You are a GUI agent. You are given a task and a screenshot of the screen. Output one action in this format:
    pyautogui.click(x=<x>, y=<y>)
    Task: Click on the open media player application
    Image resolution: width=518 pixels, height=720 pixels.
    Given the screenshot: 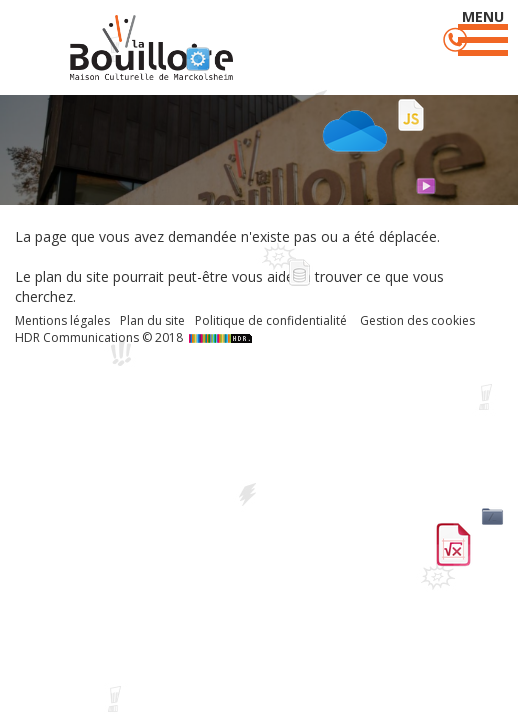 What is the action you would take?
    pyautogui.click(x=426, y=186)
    